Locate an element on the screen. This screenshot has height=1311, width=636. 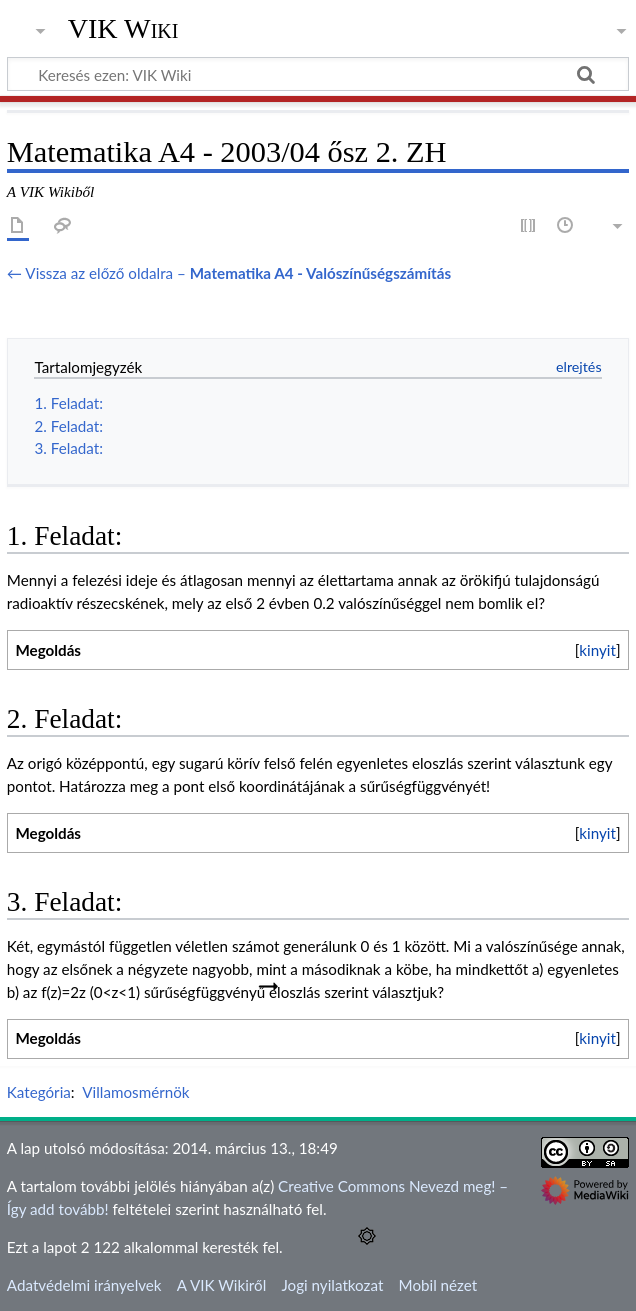
navigate to the next item or screen is located at coordinates (268, 986).